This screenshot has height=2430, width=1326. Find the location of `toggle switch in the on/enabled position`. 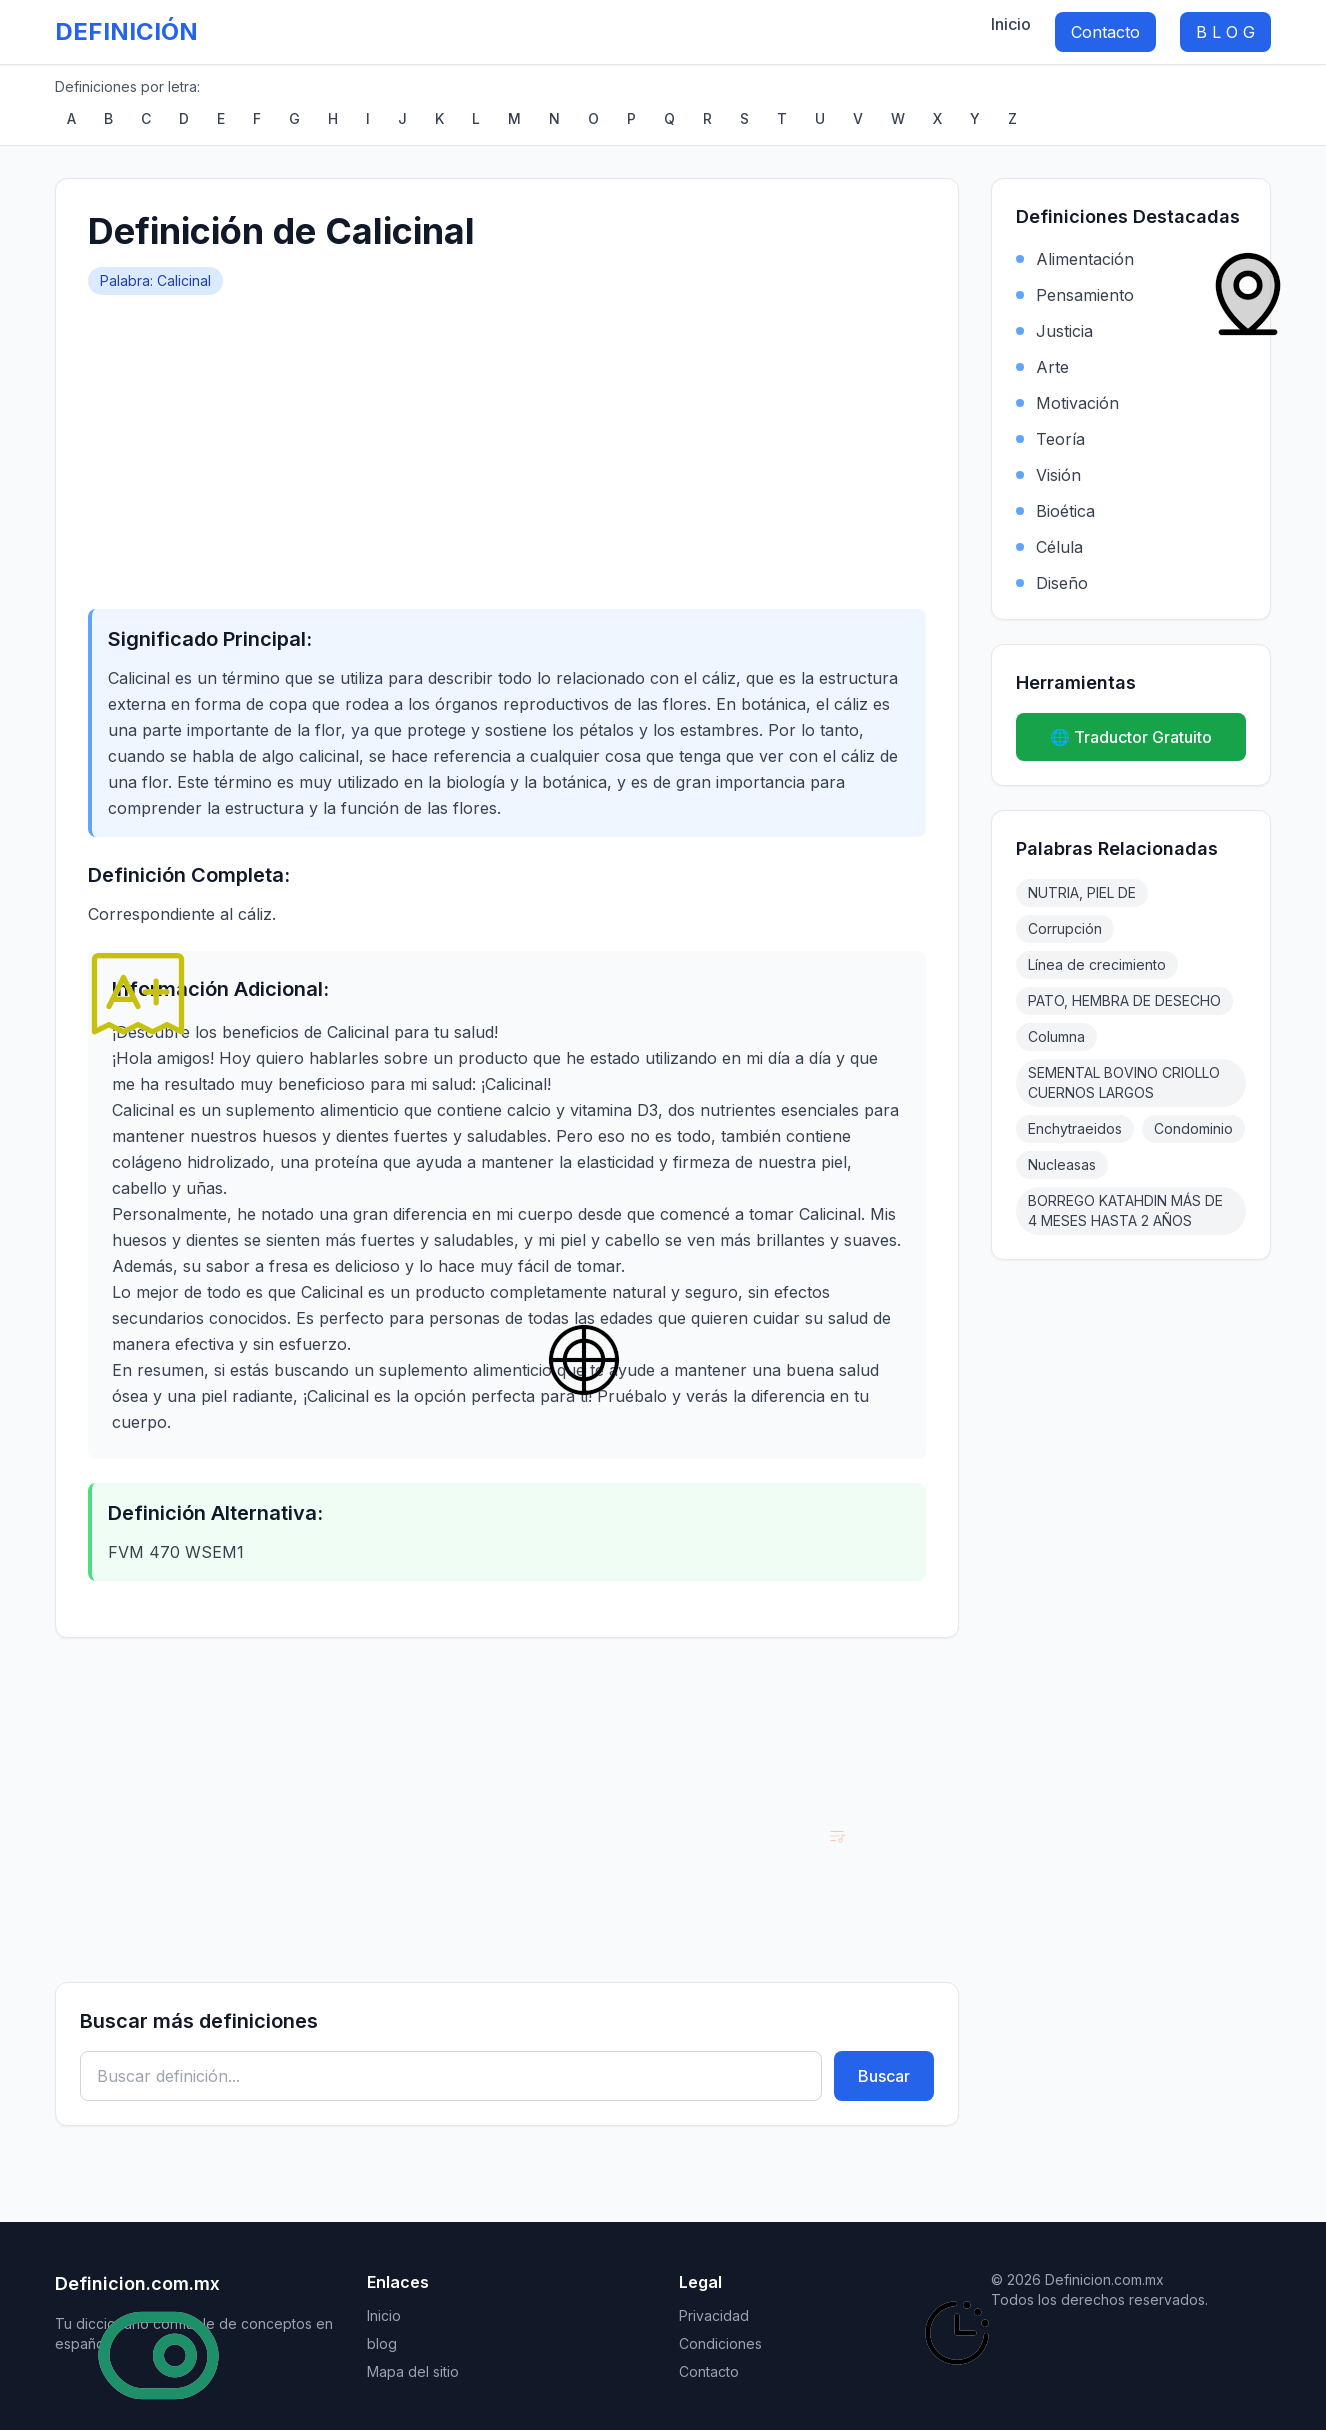

toggle switch in the on/enabled position is located at coordinates (158, 2355).